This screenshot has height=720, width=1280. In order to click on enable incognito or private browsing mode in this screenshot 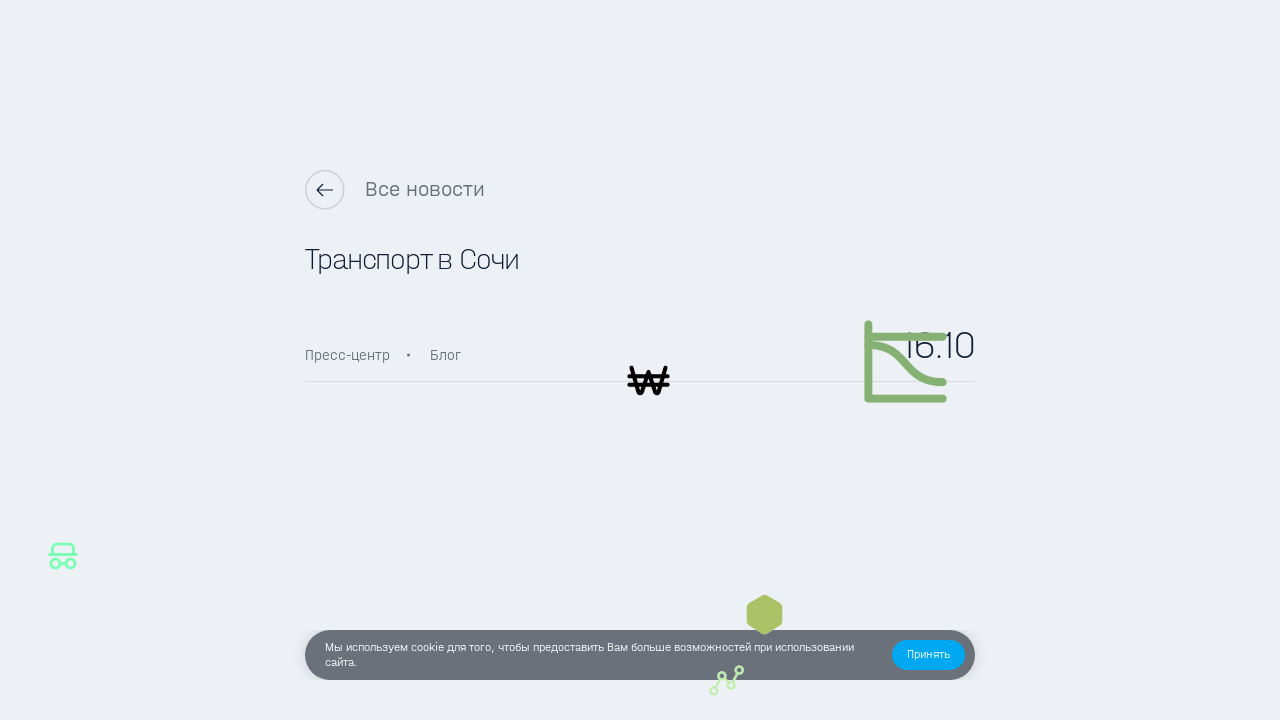, I will do `click(63, 556)`.